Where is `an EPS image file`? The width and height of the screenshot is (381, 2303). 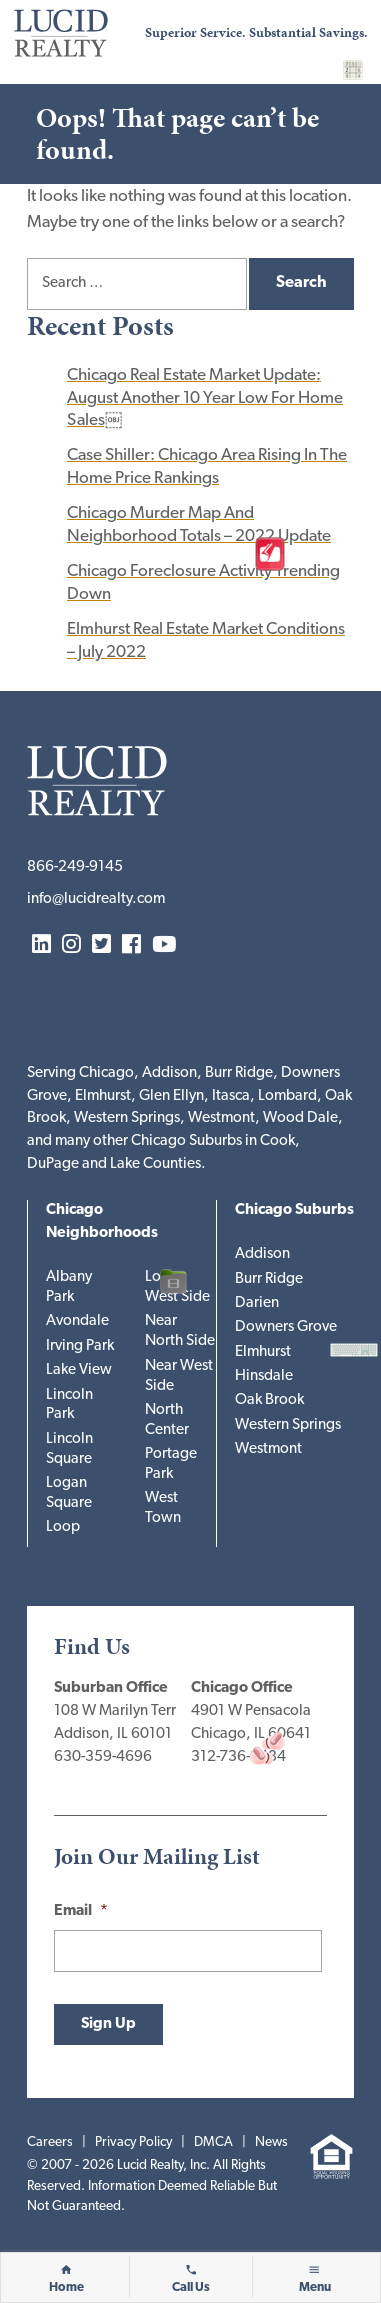
an EPS image file is located at coordinates (270, 554).